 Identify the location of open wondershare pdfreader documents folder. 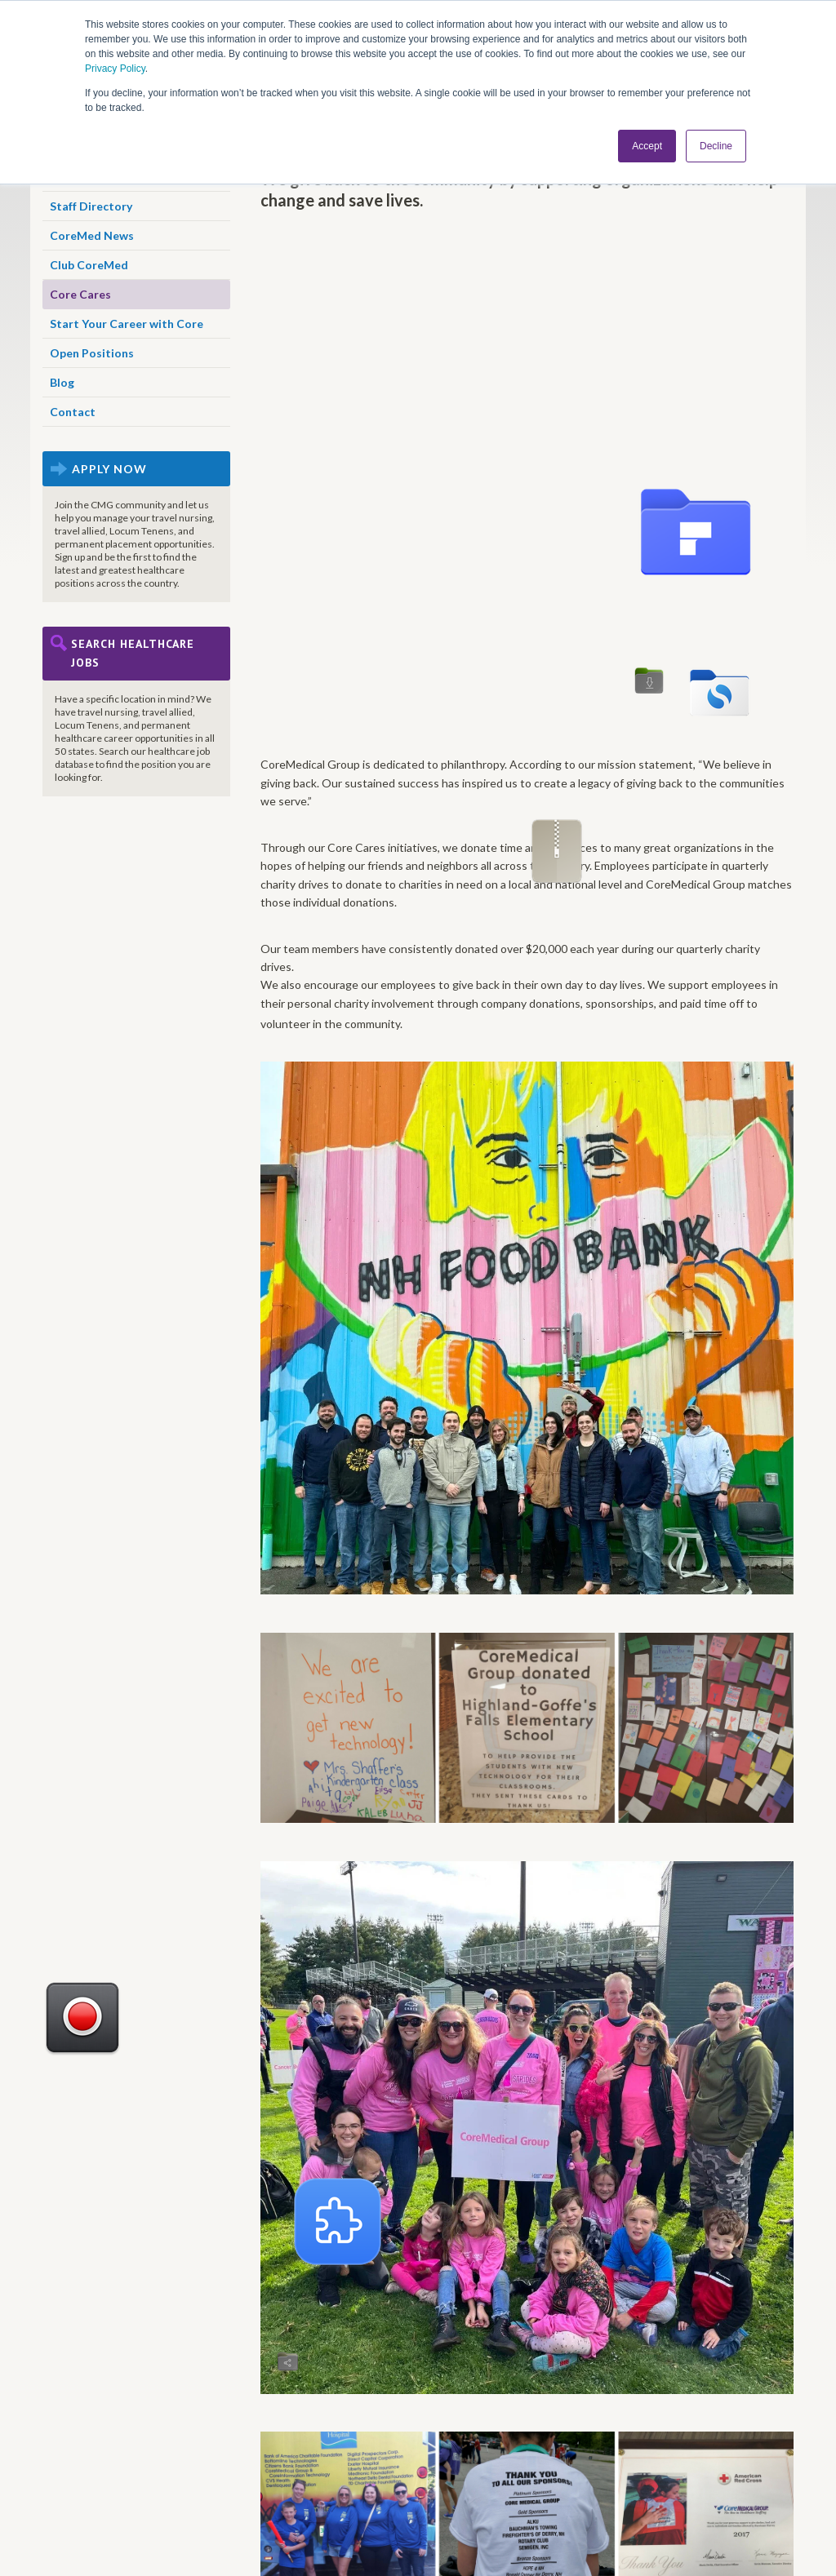
(695, 534).